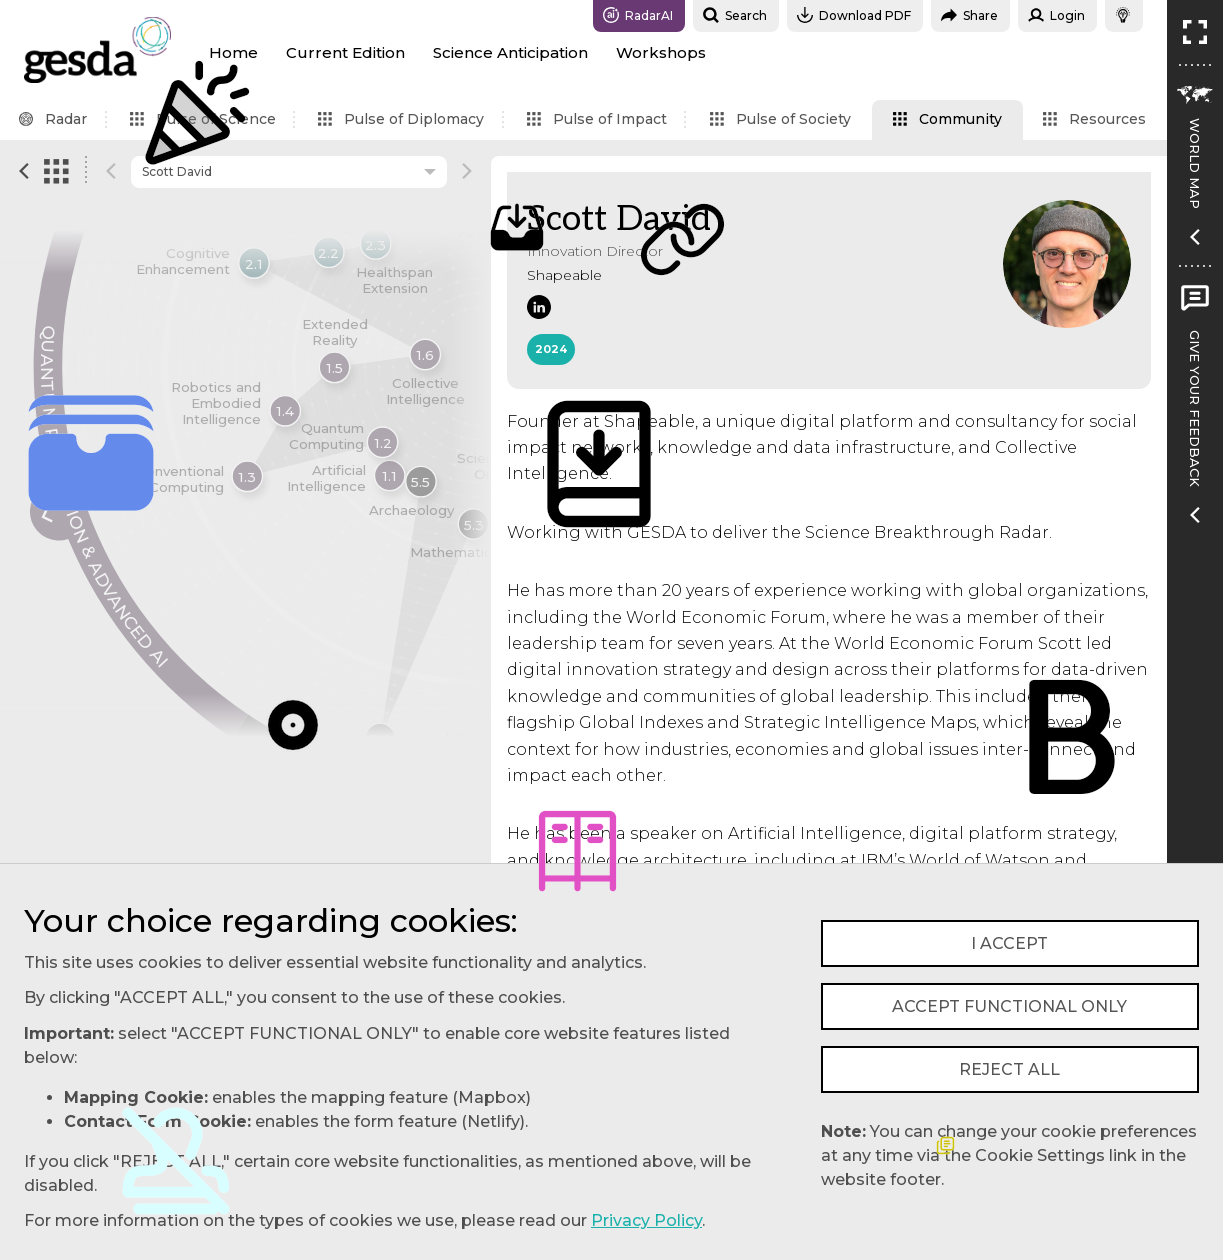 This screenshot has width=1223, height=1260. I want to click on approval or stamping feature disabled, so click(176, 1161).